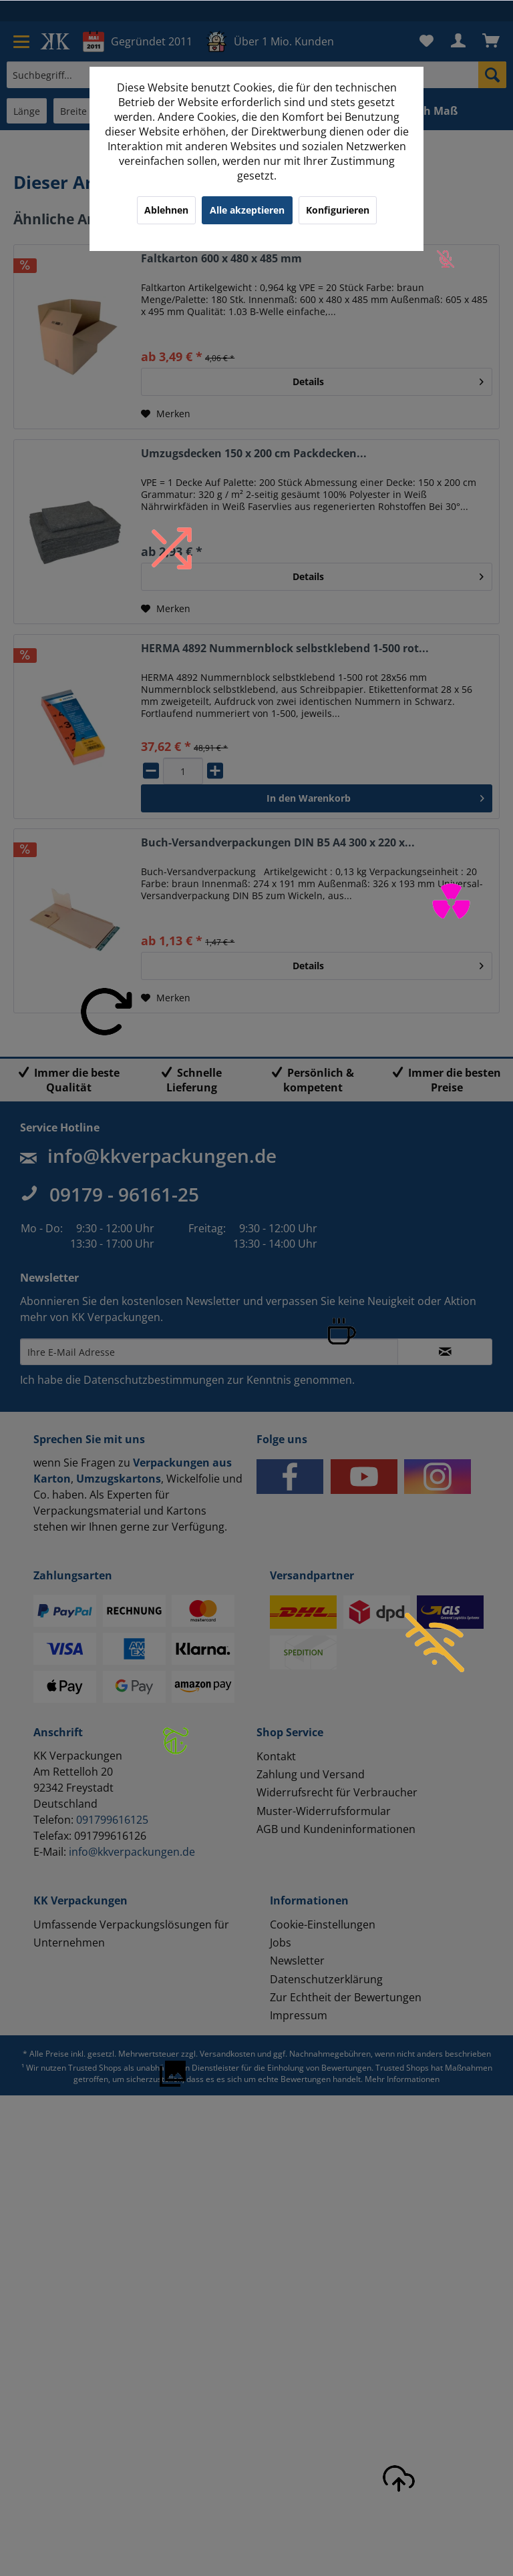 This screenshot has width=513, height=2576. What do you see at coordinates (399, 2479) in the screenshot?
I see `upload file to cloud storage` at bounding box center [399, 2479].